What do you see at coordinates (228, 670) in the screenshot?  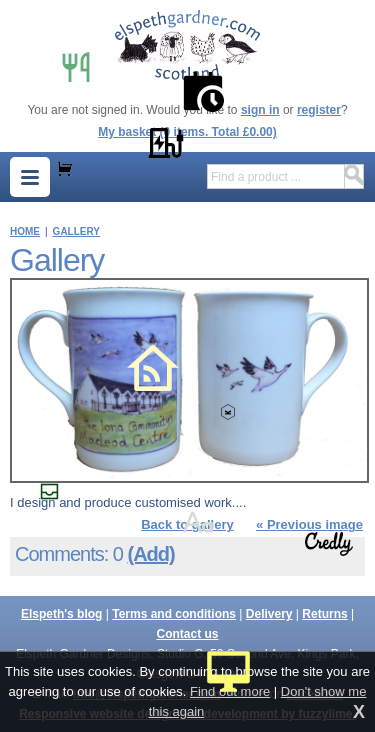 I see `mac desktop or imac device` at bounding box center [228, 670].